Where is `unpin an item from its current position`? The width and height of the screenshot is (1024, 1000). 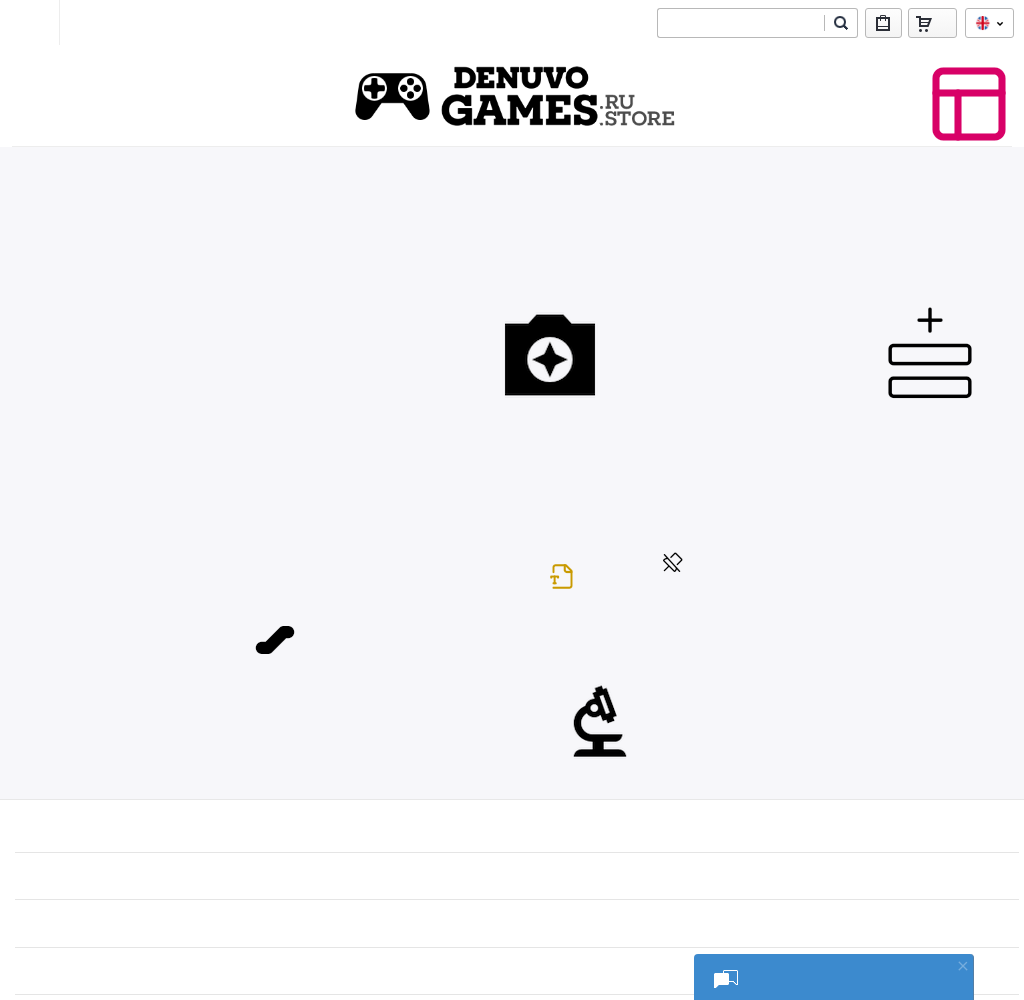 unpin an item from its current position is located at coordinates (672, 563).